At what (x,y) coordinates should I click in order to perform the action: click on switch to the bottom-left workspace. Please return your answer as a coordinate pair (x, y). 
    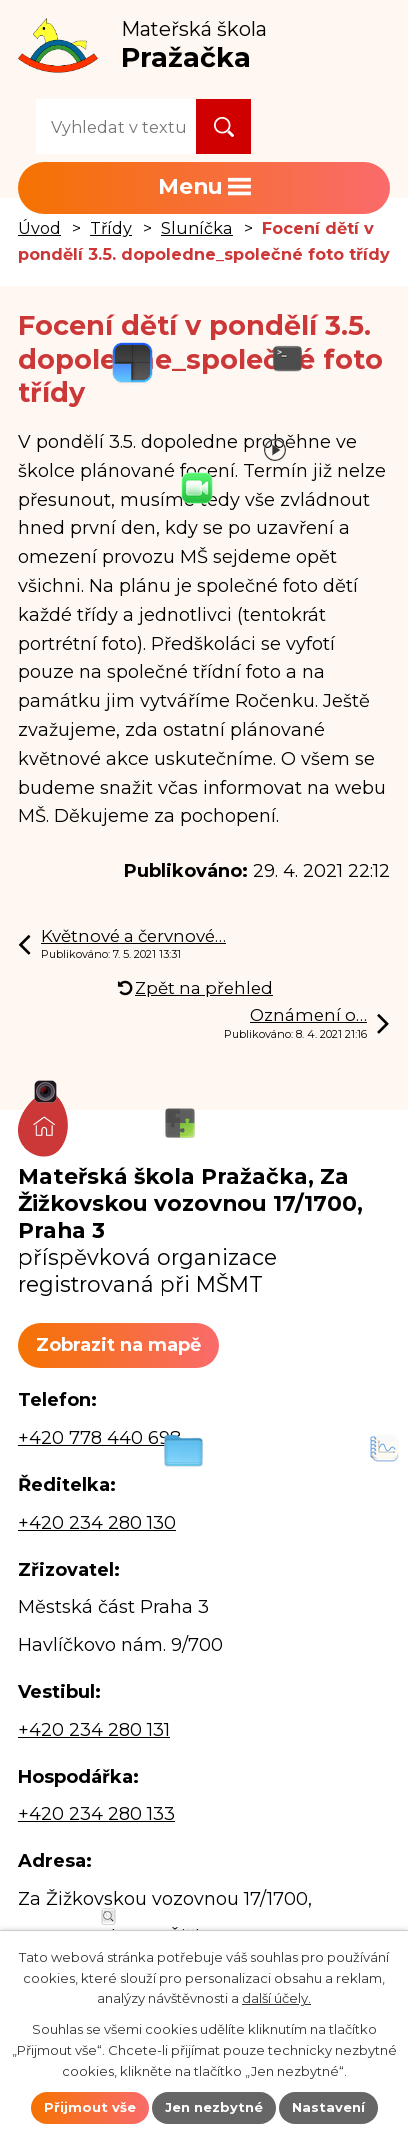
    Looking at the image, I should click on (132, 362).